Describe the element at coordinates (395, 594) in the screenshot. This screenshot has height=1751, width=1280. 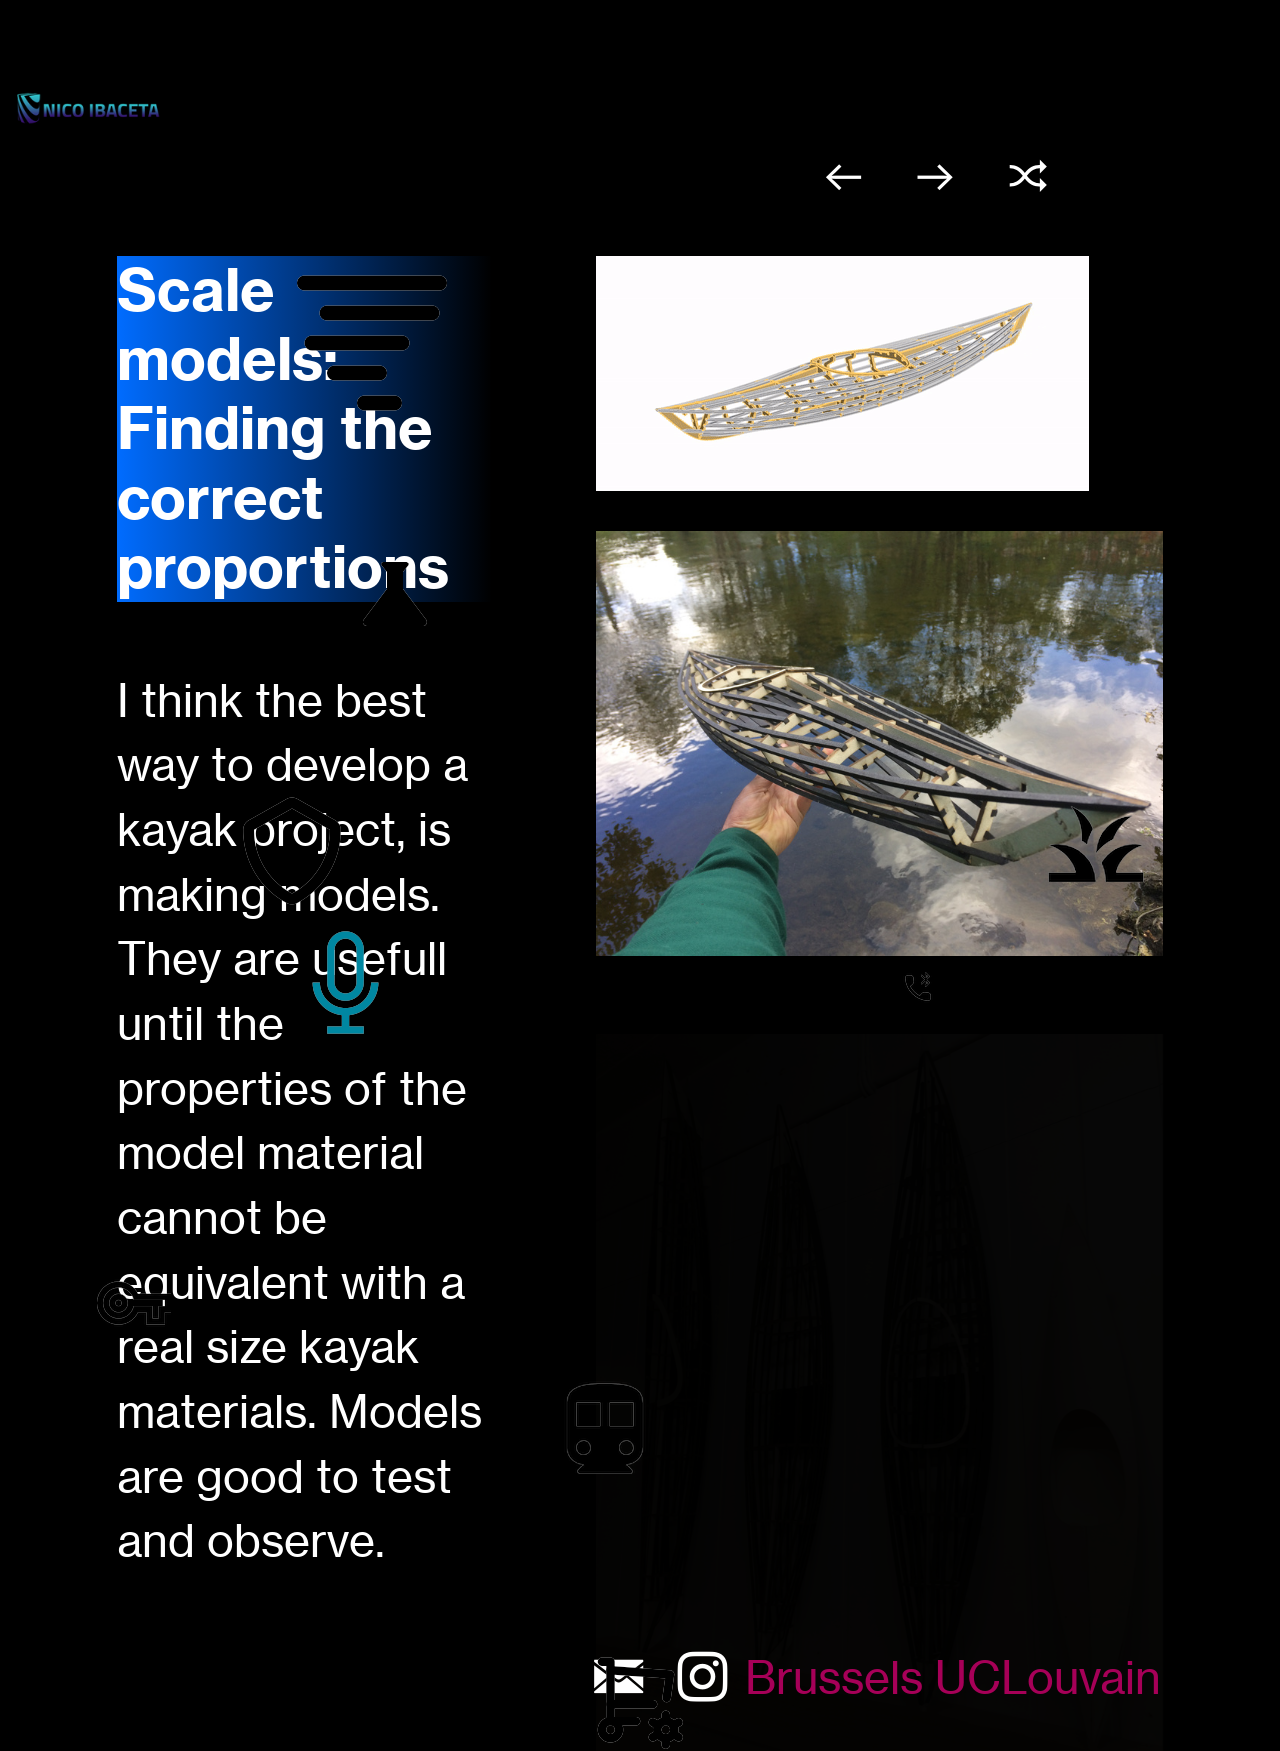
I see `access science or laboratory features` at that location.